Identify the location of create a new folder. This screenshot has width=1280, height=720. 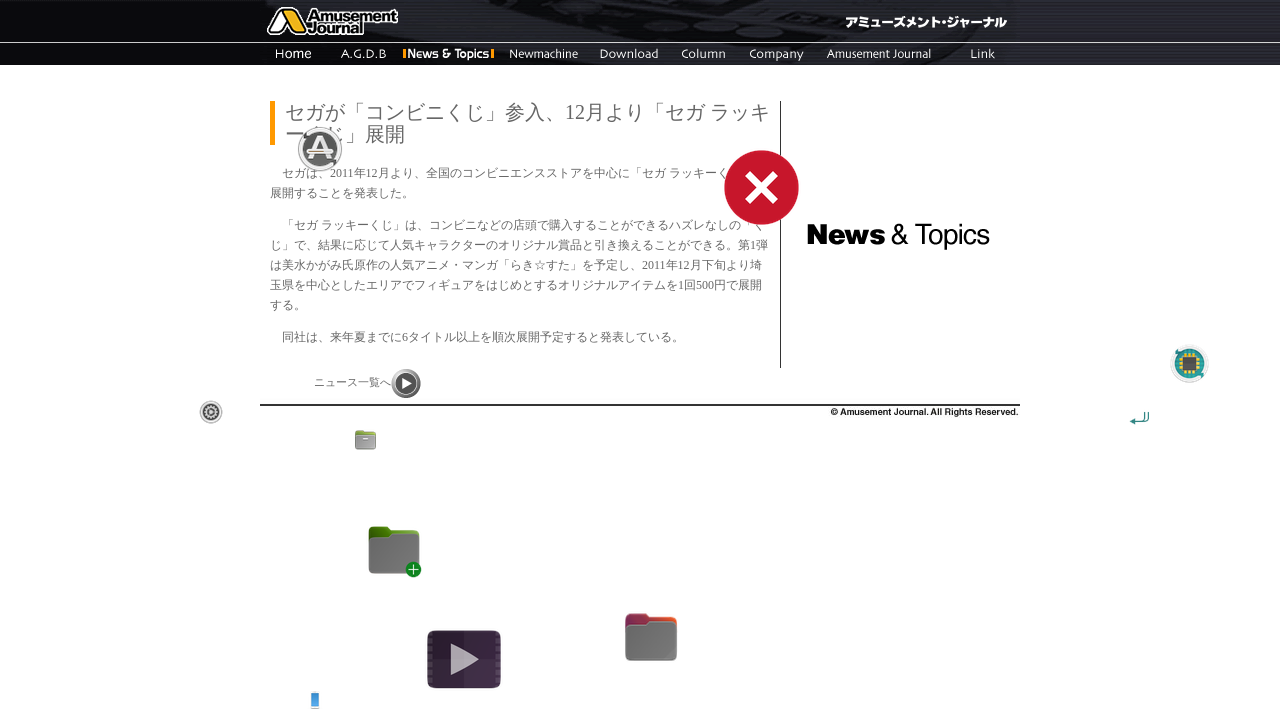
(394, 550).